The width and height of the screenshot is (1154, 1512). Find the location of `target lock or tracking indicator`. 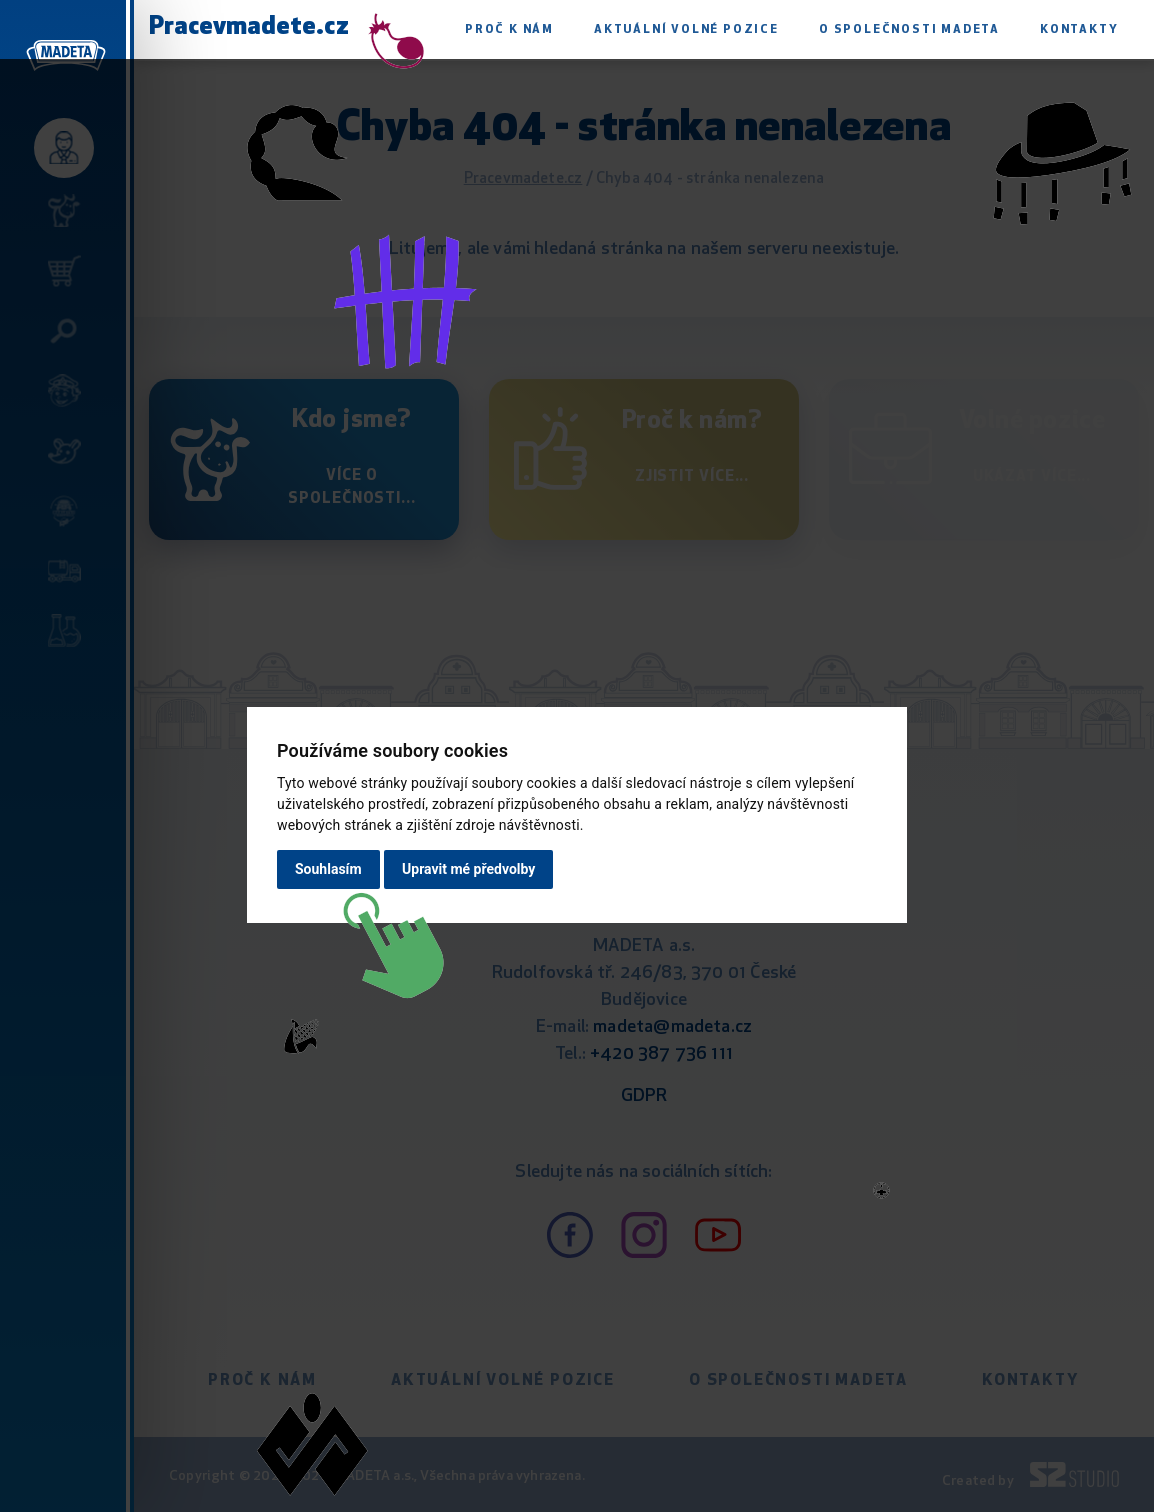

target lock or tracking indicator is located at coordinates (881, 1190).